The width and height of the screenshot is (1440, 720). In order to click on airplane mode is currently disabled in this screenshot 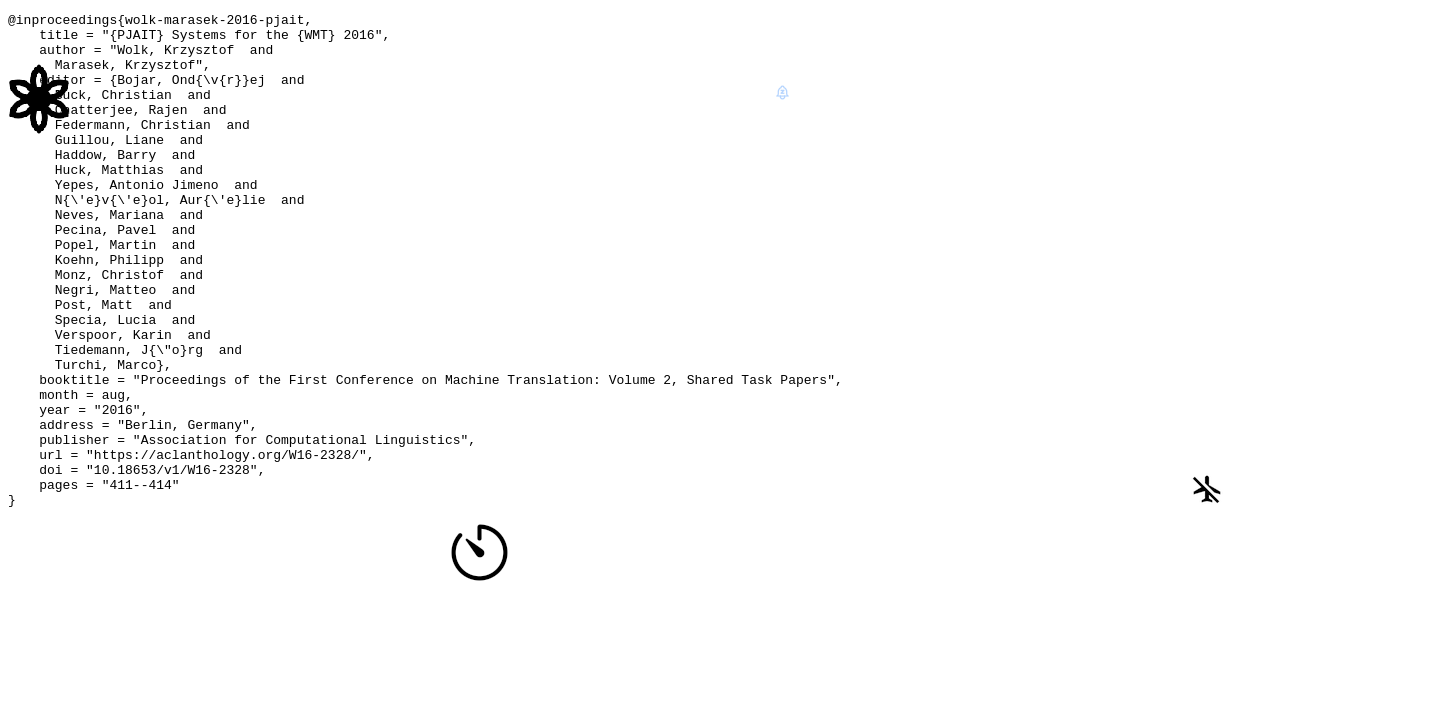, I will do `click(1207, 489)`.